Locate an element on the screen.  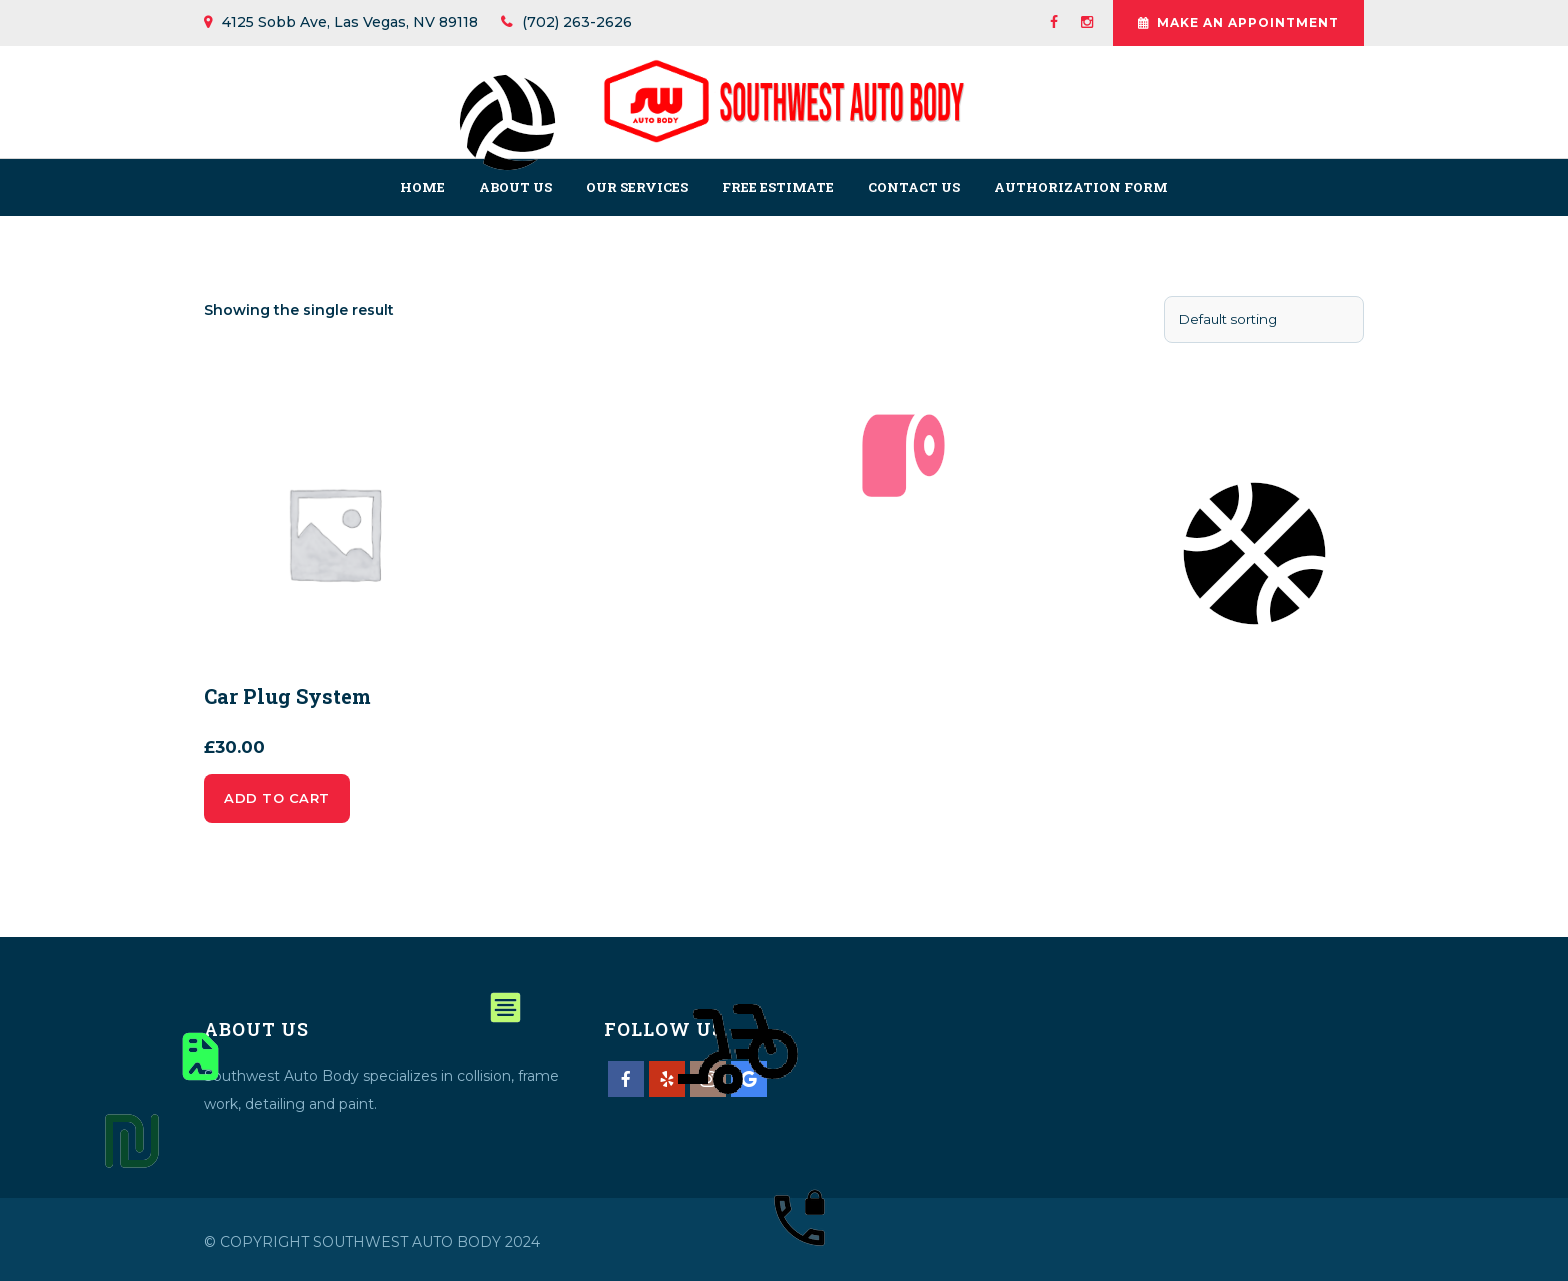
toilet paper or bathroom supplies indicator is located at coordinates (903, 450).